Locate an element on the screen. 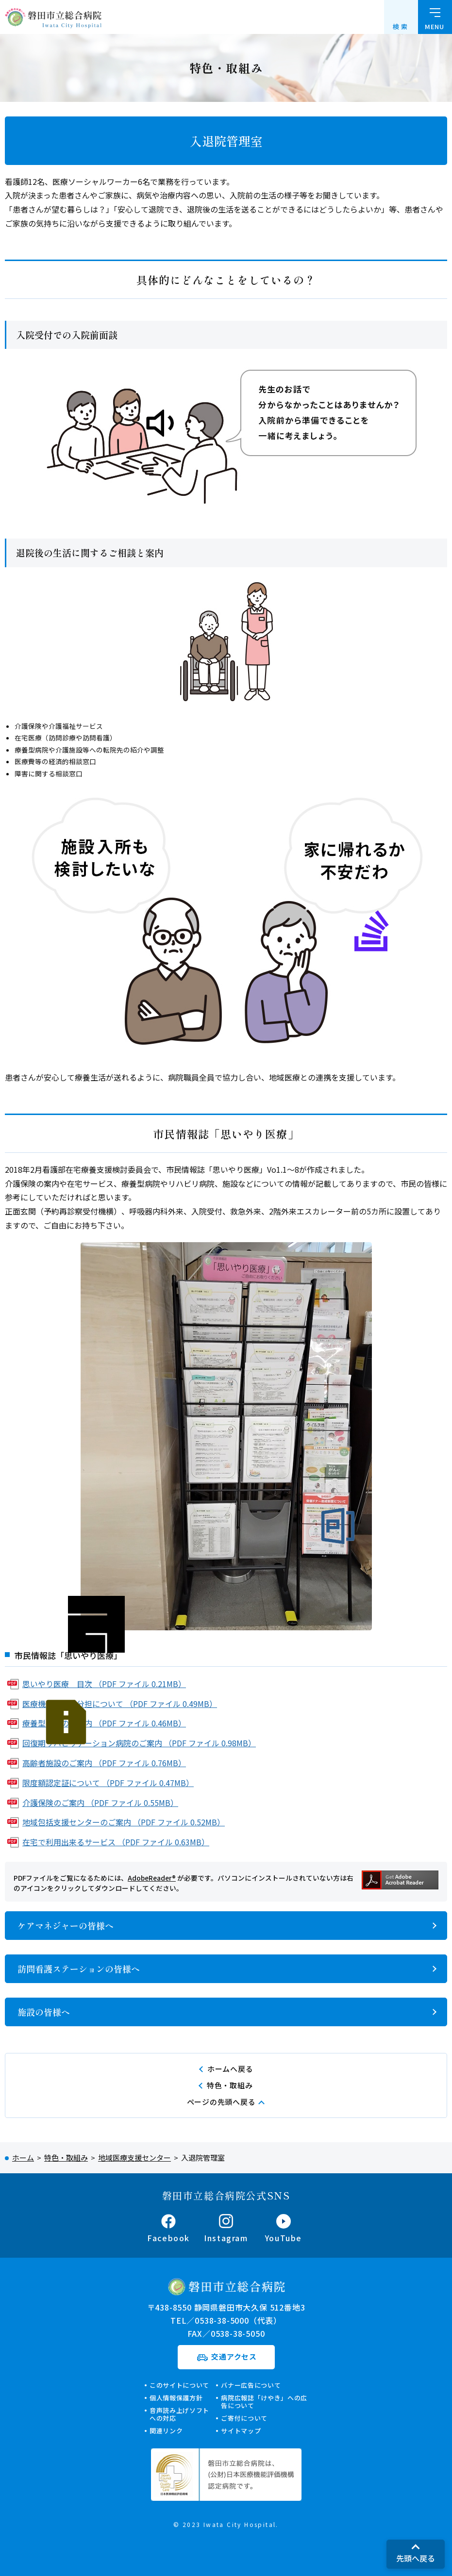 This screenshot has width=452, height=2576. view file details or properties is located at coordinates (66, 1722).